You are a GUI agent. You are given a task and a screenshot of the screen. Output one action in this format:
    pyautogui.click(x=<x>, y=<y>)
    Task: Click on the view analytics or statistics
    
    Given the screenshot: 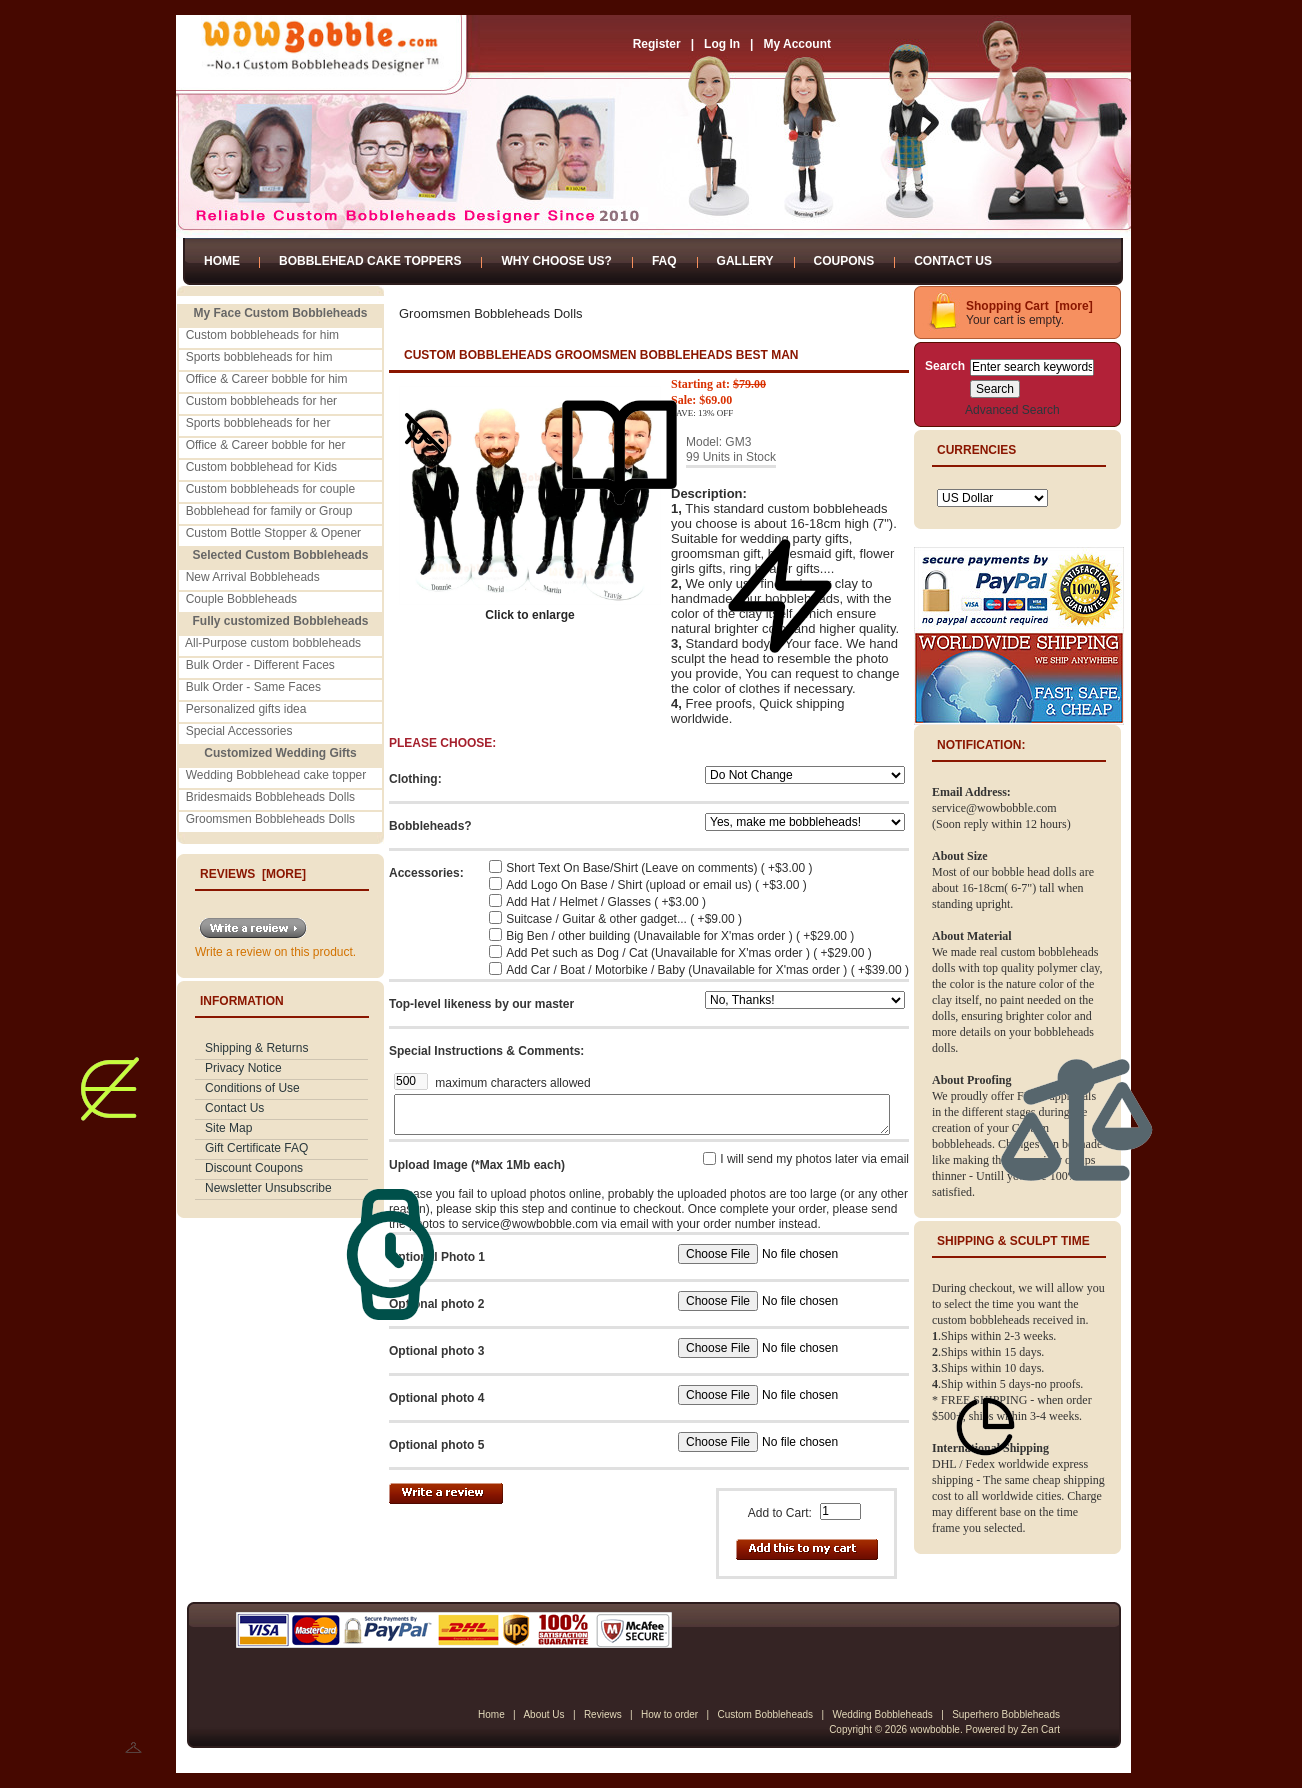 What is the action you would take?
    pyautogui.click(x=985, y=1426)
    